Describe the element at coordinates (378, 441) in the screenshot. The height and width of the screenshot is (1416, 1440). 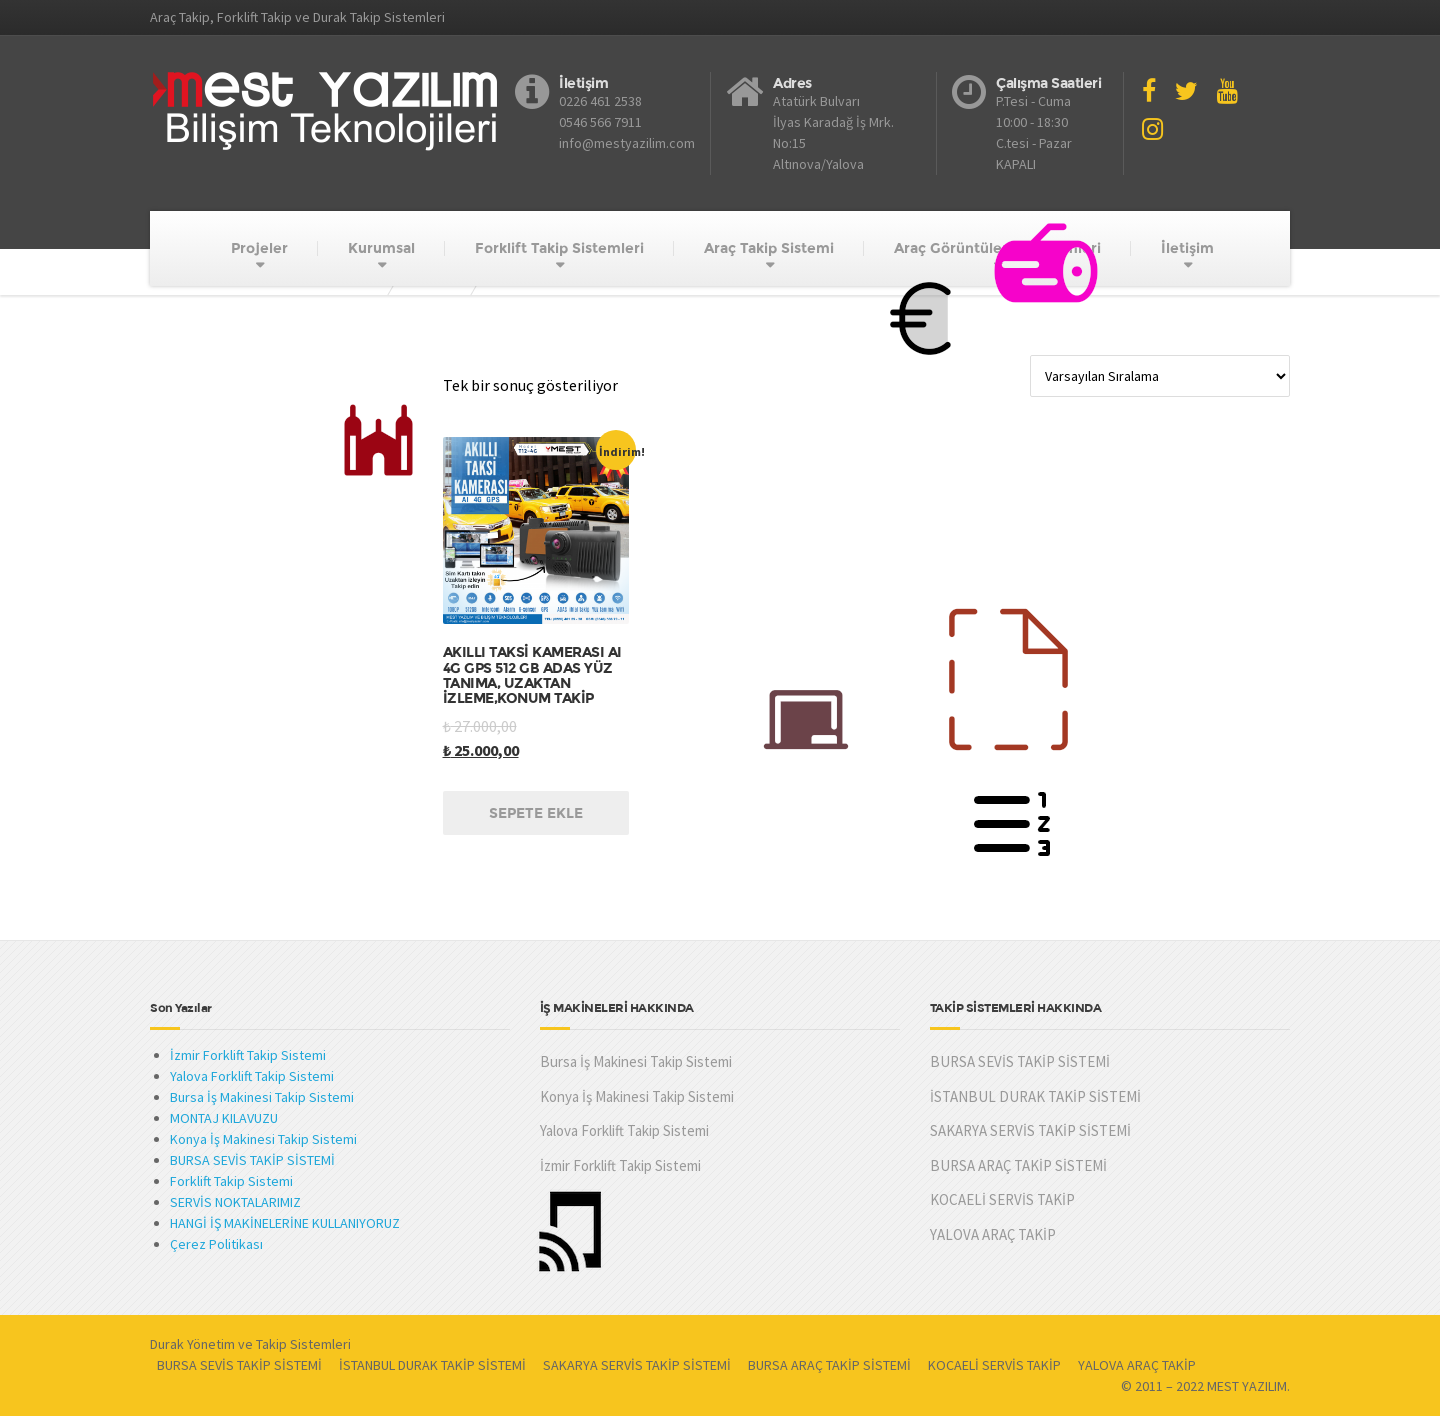
I see `find nearby synagogues` at that location.